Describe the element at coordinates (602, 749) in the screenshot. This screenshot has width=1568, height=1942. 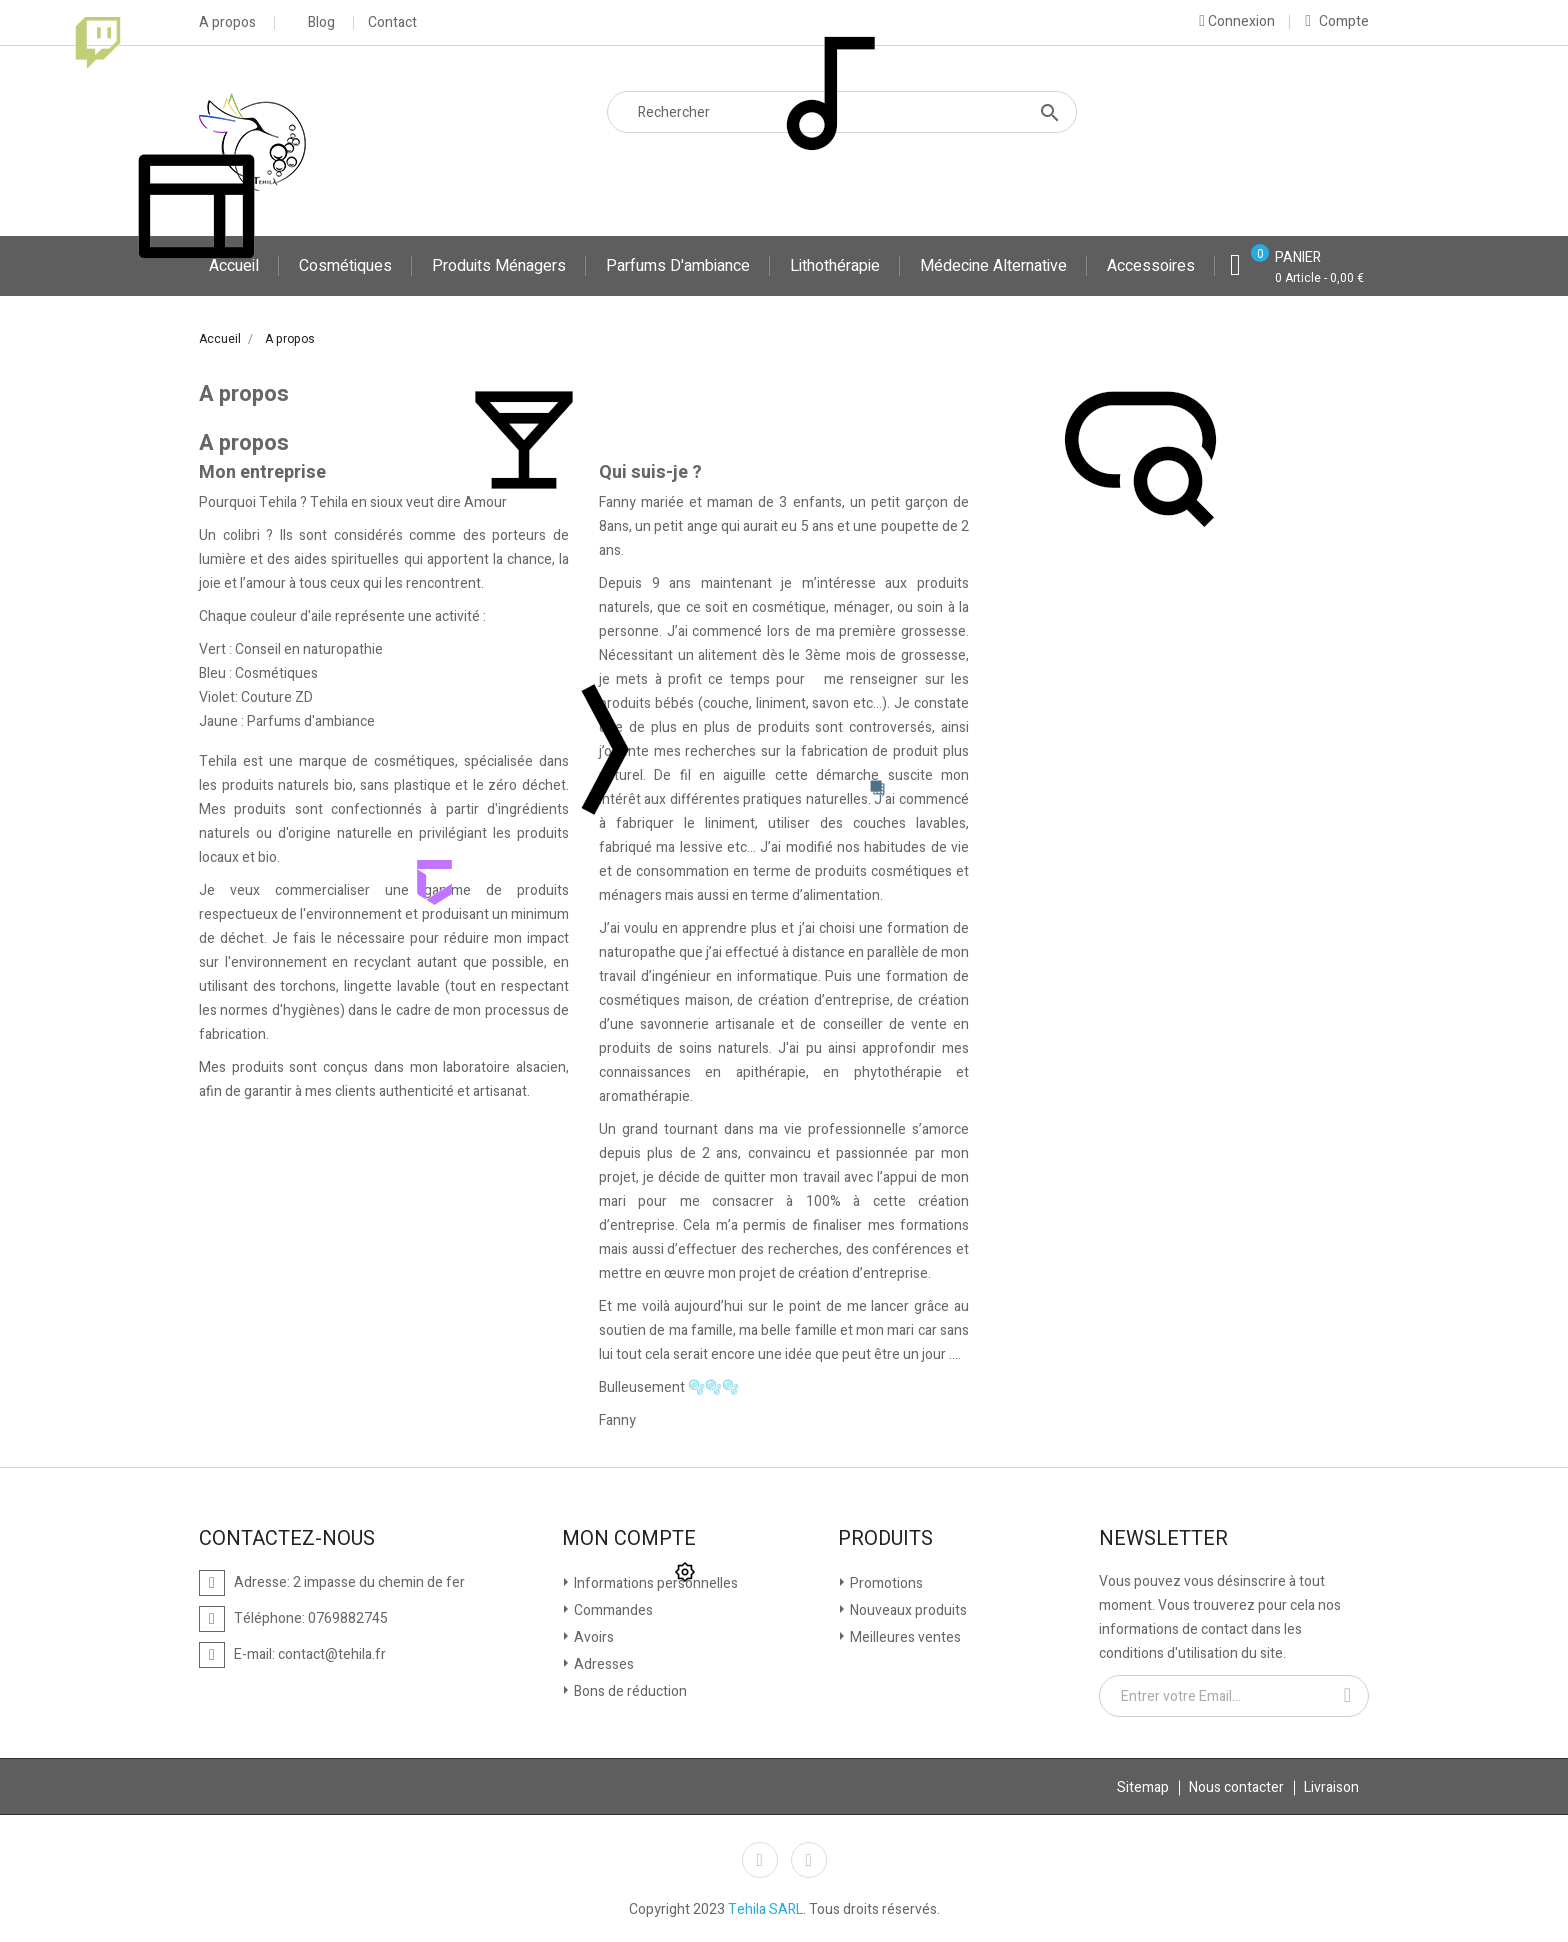
I see `navigate to the next item or page` at that location.